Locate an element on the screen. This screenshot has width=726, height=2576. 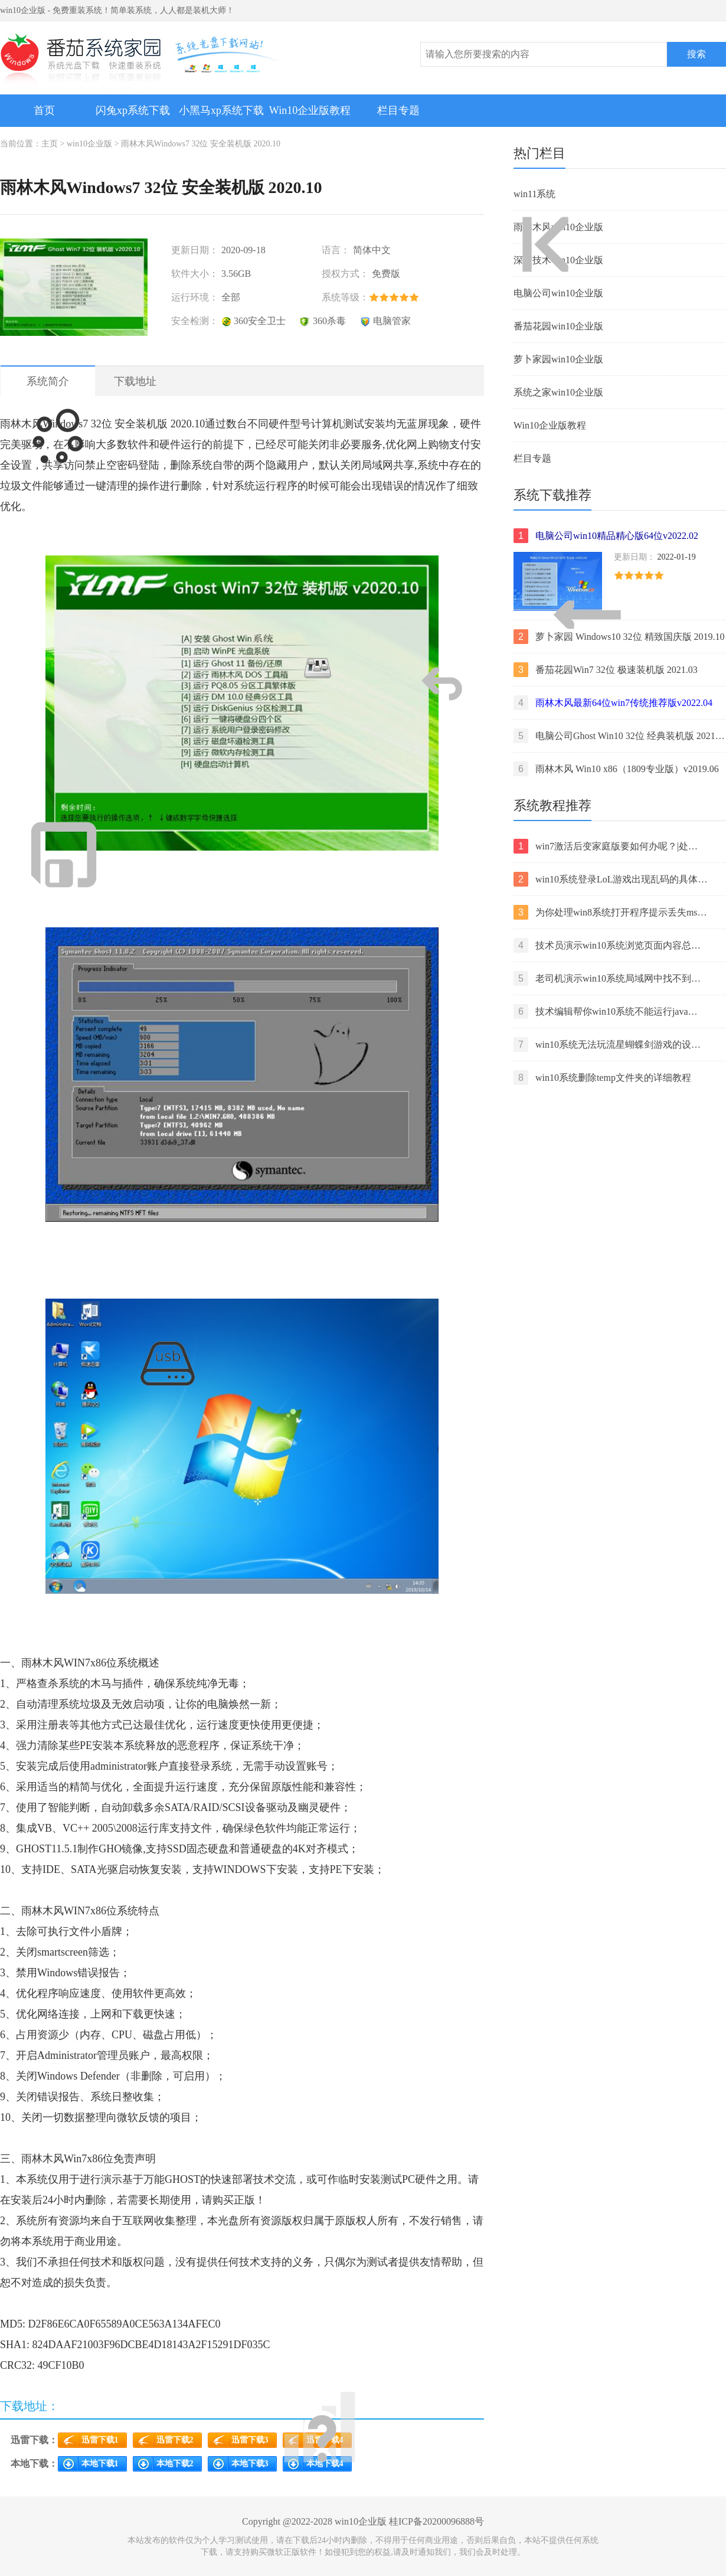
go to the first item in a list or sequence is located at coordinates (545, 244).